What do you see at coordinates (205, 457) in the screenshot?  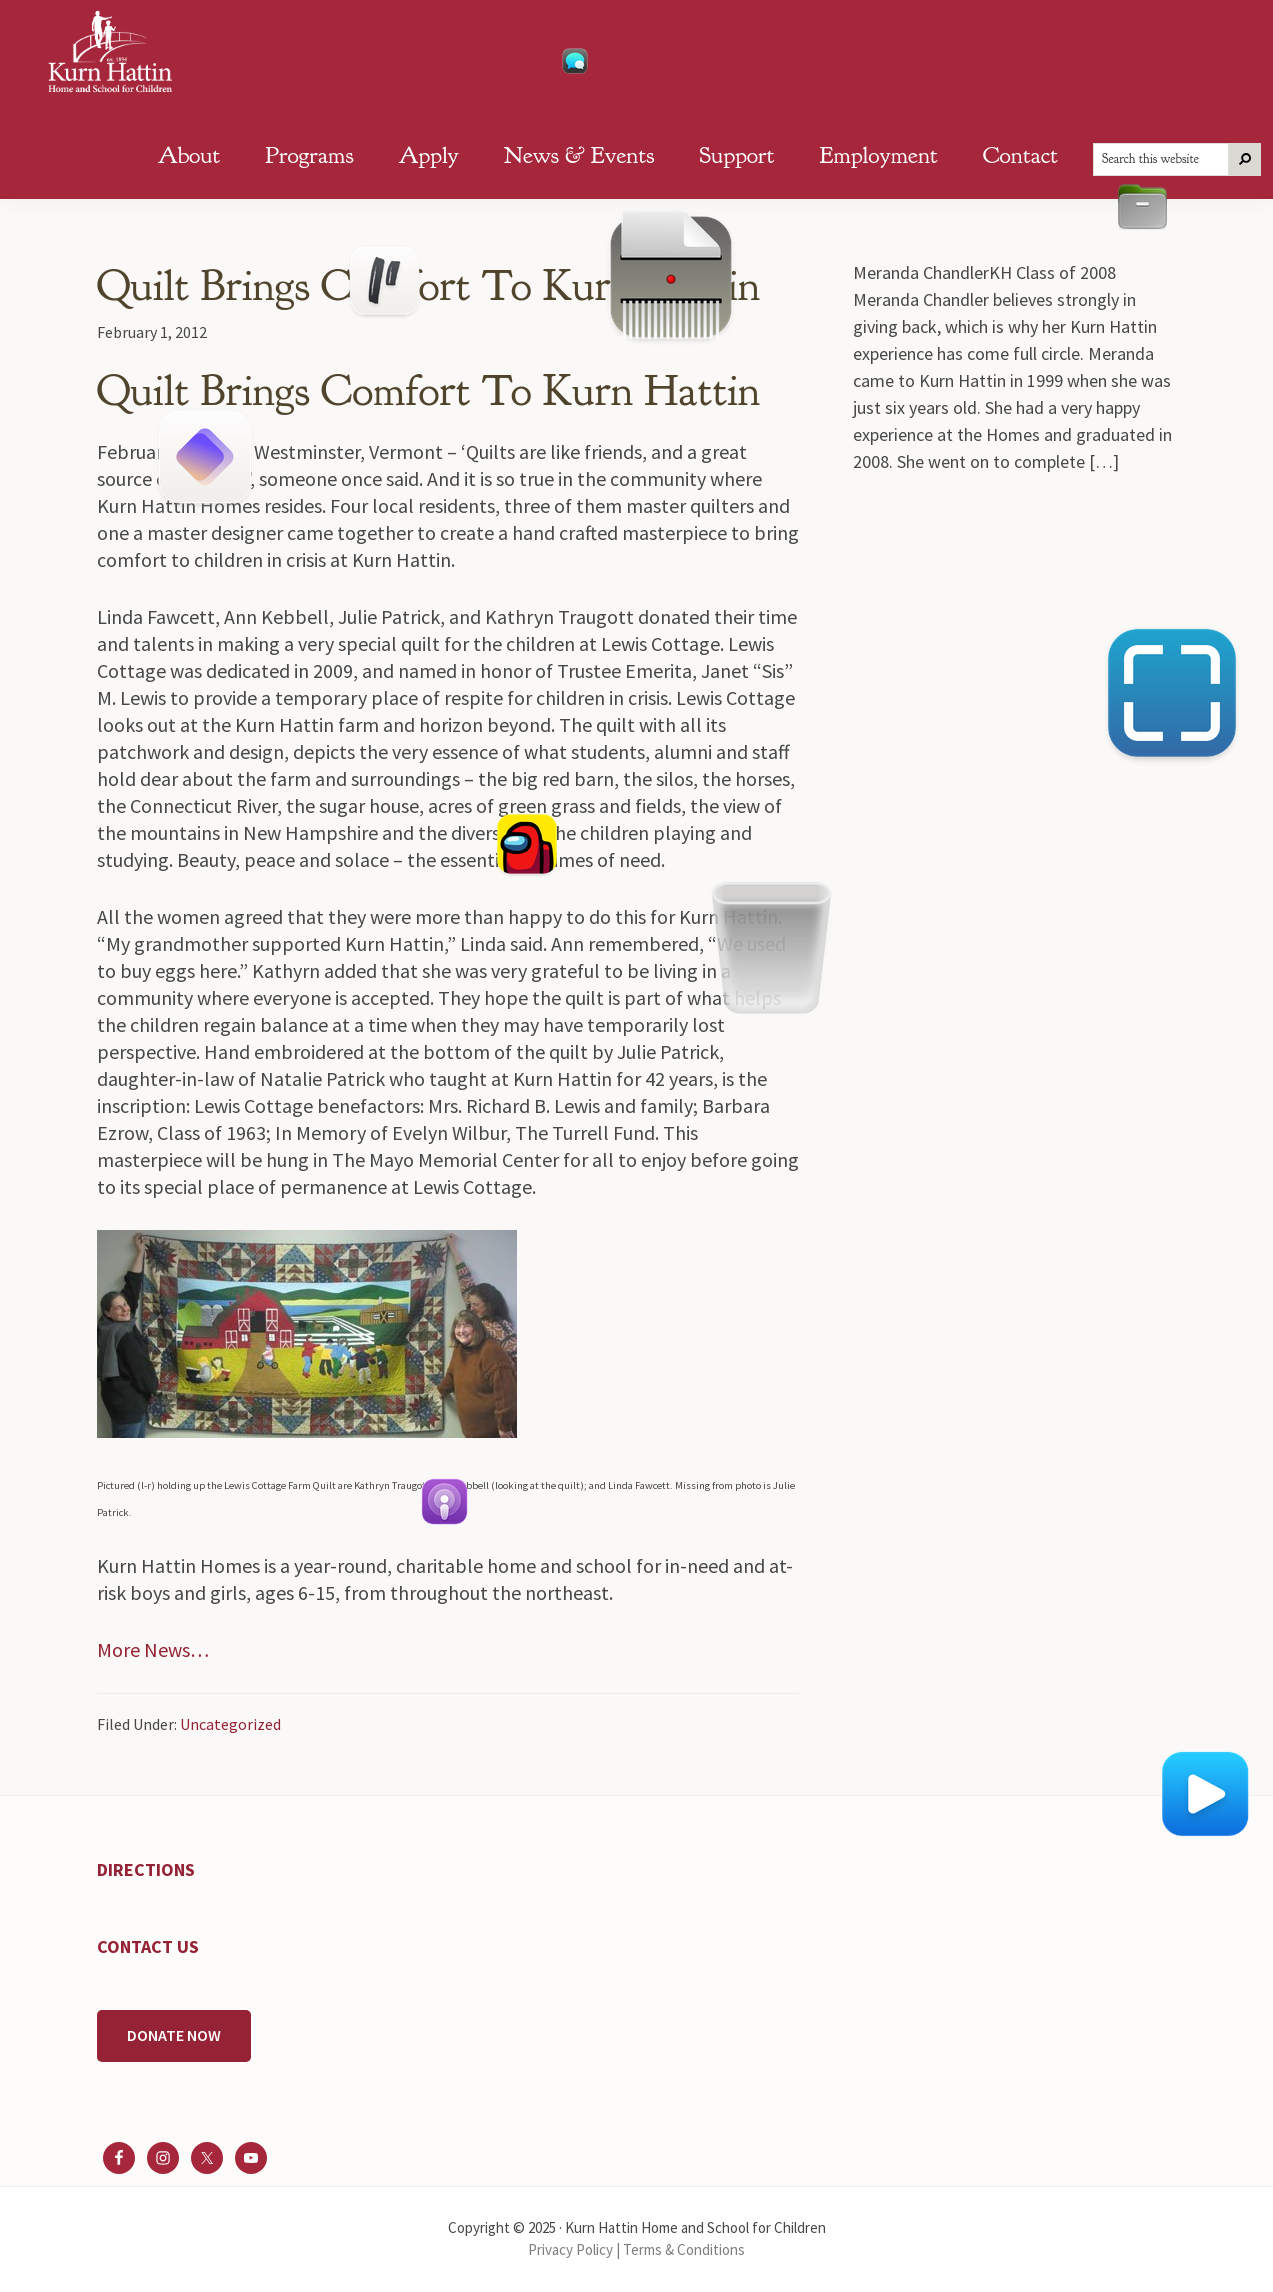 I see `open proton pass password manager` at bounding box center [205, 457].